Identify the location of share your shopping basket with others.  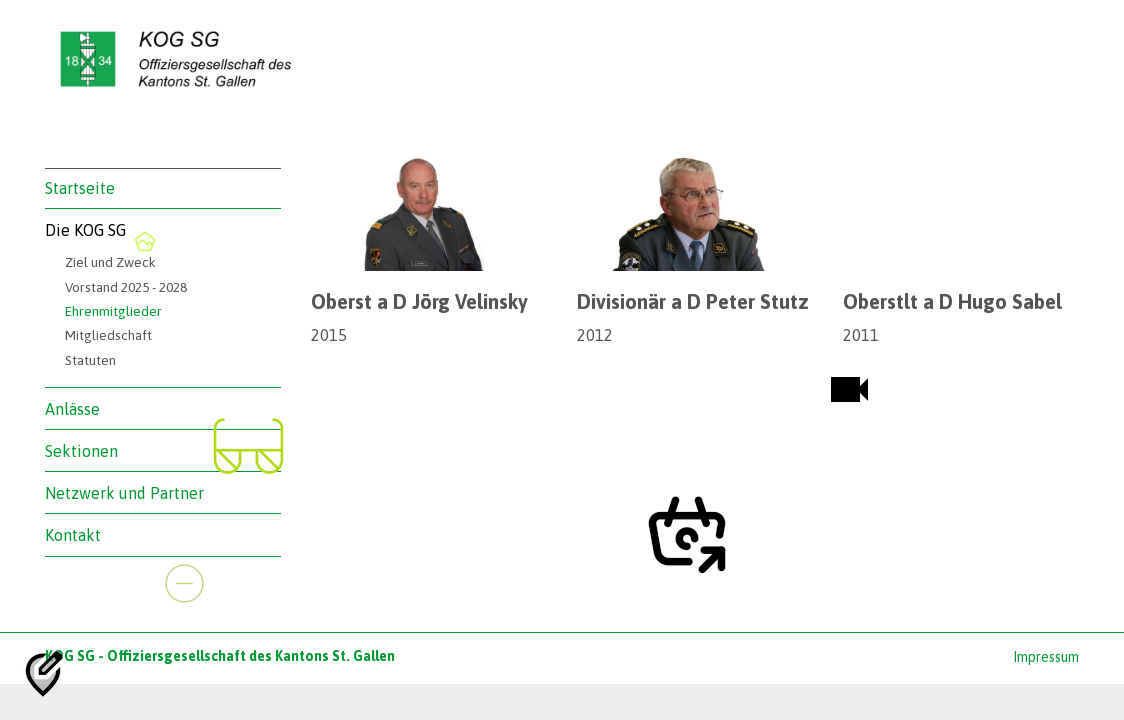
(687, 531).